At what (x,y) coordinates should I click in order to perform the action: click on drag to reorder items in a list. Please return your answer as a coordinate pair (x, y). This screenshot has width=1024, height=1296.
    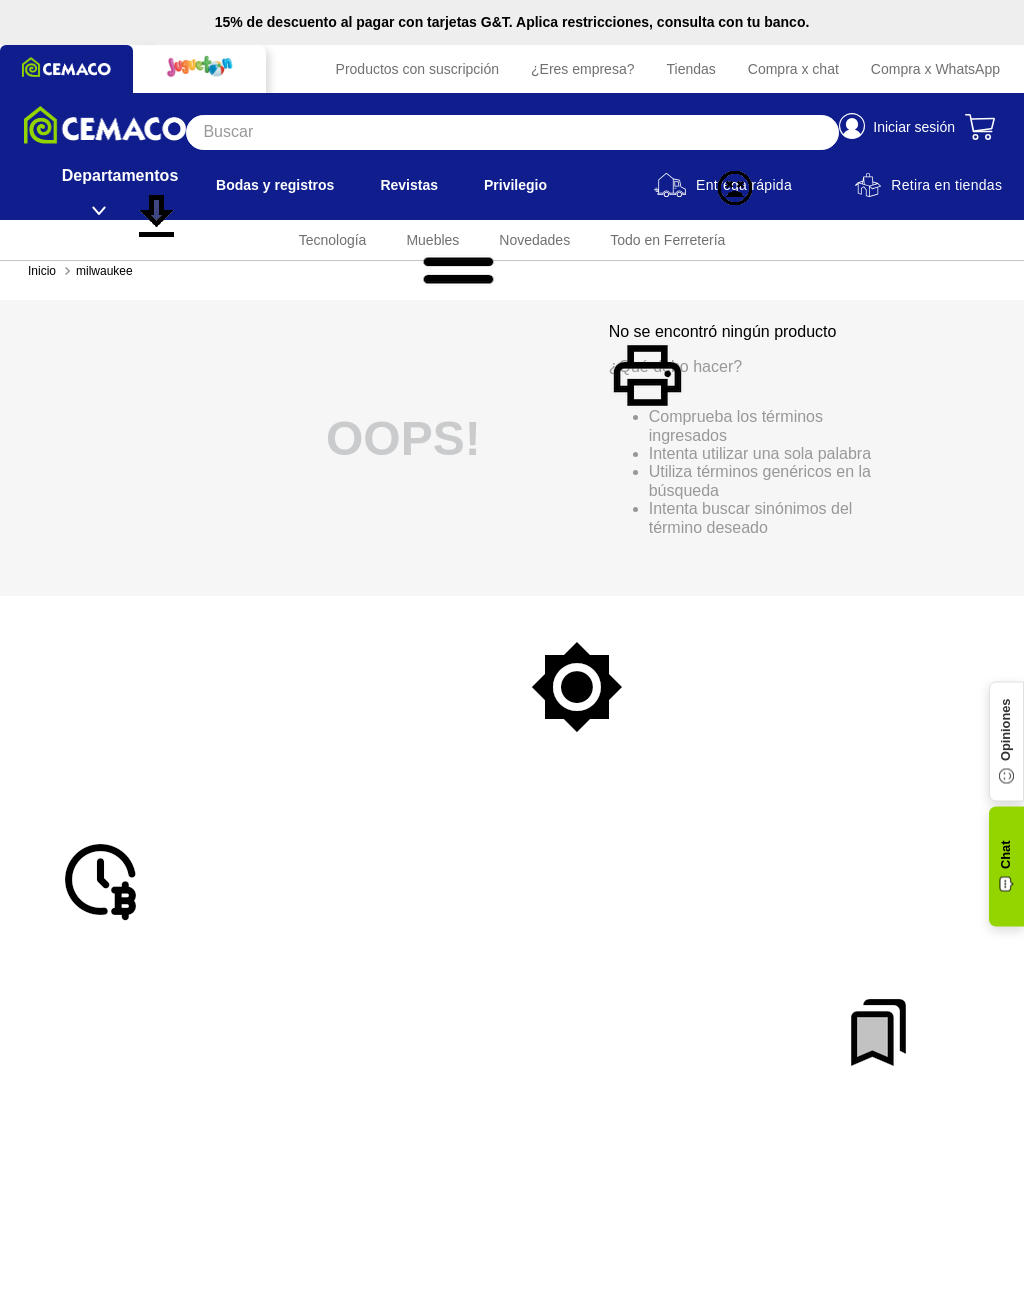
    Looking at the image, I should click on (458, 270).